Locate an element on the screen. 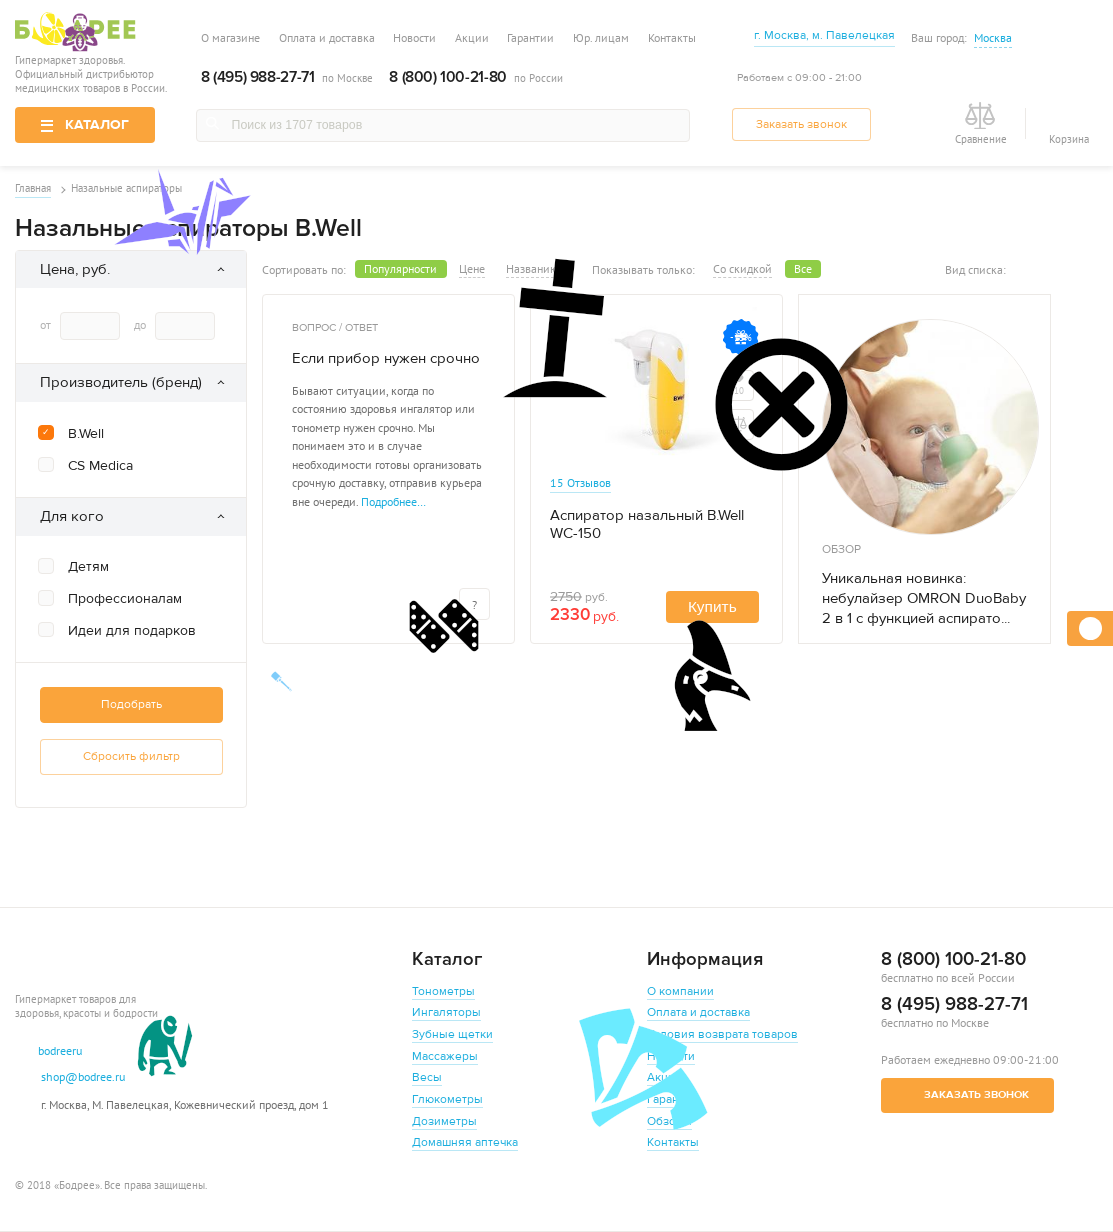 The height and width of the screenshot is (1232, 1113). access domino or tile-based games is located at coordinates (444, 626).